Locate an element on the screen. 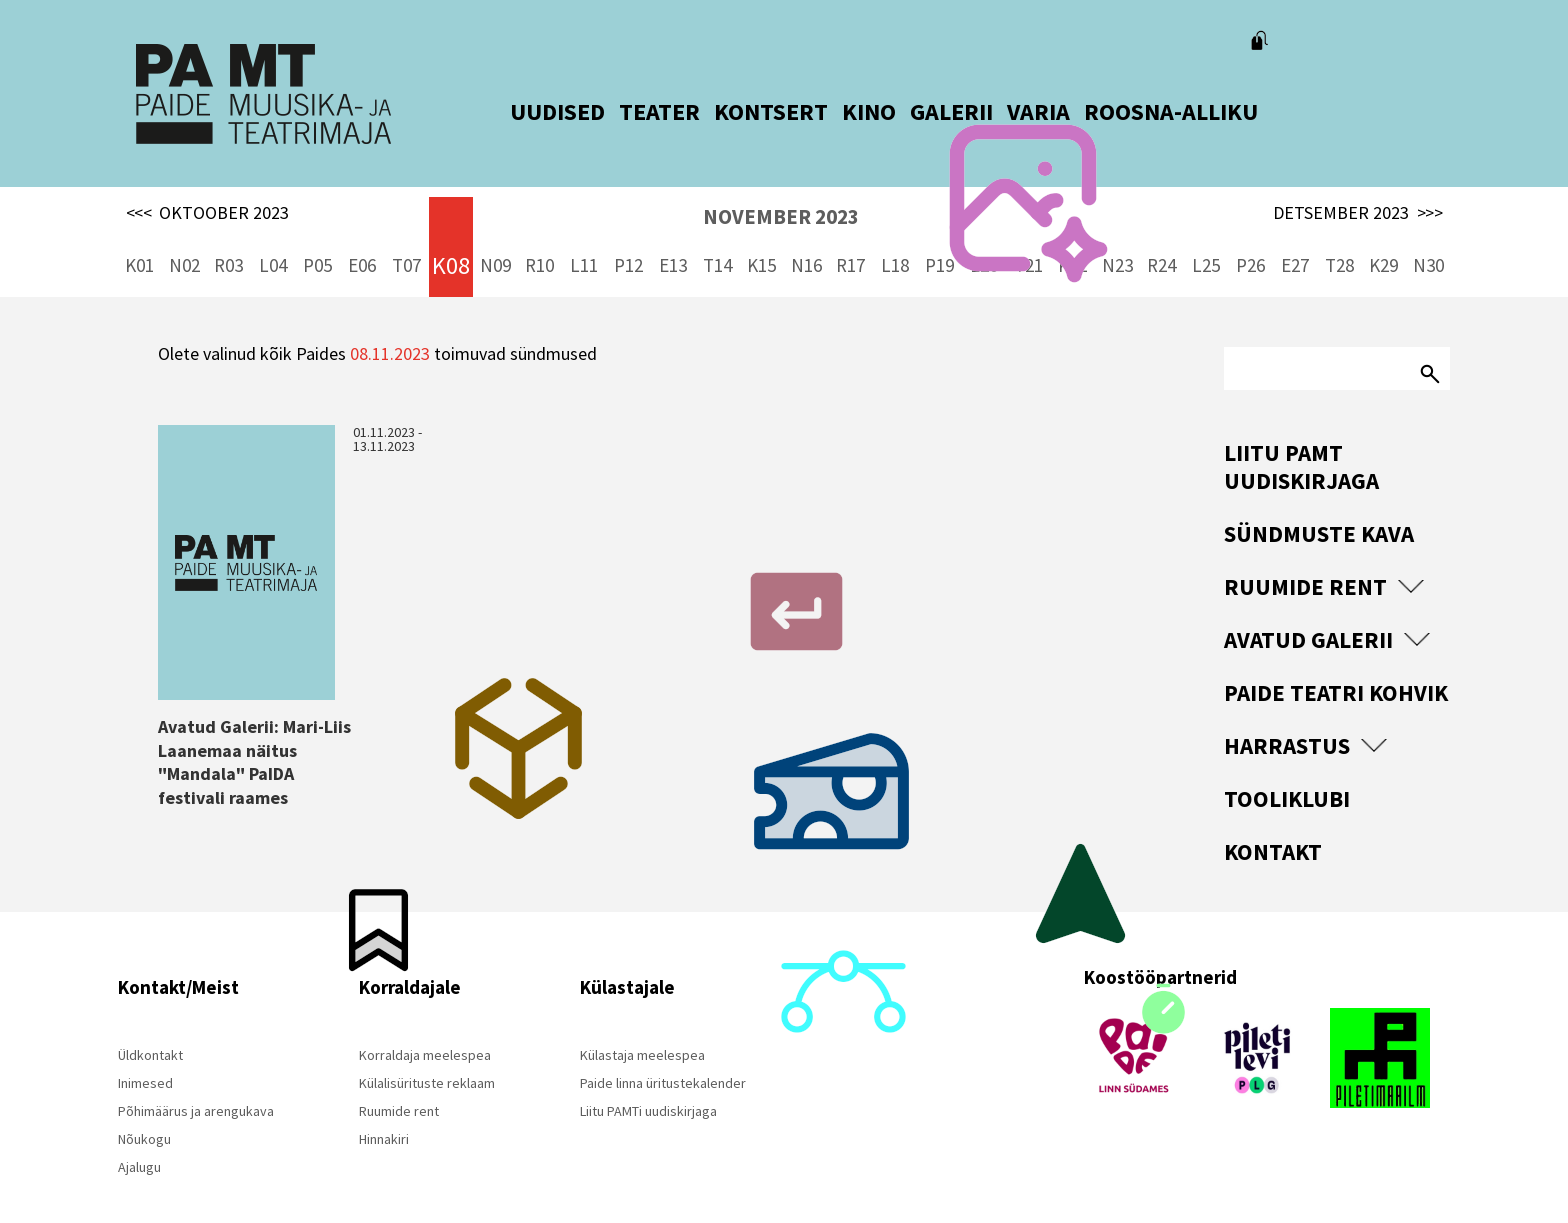  set a countdown timer is located at coordinates (1163, 1010).